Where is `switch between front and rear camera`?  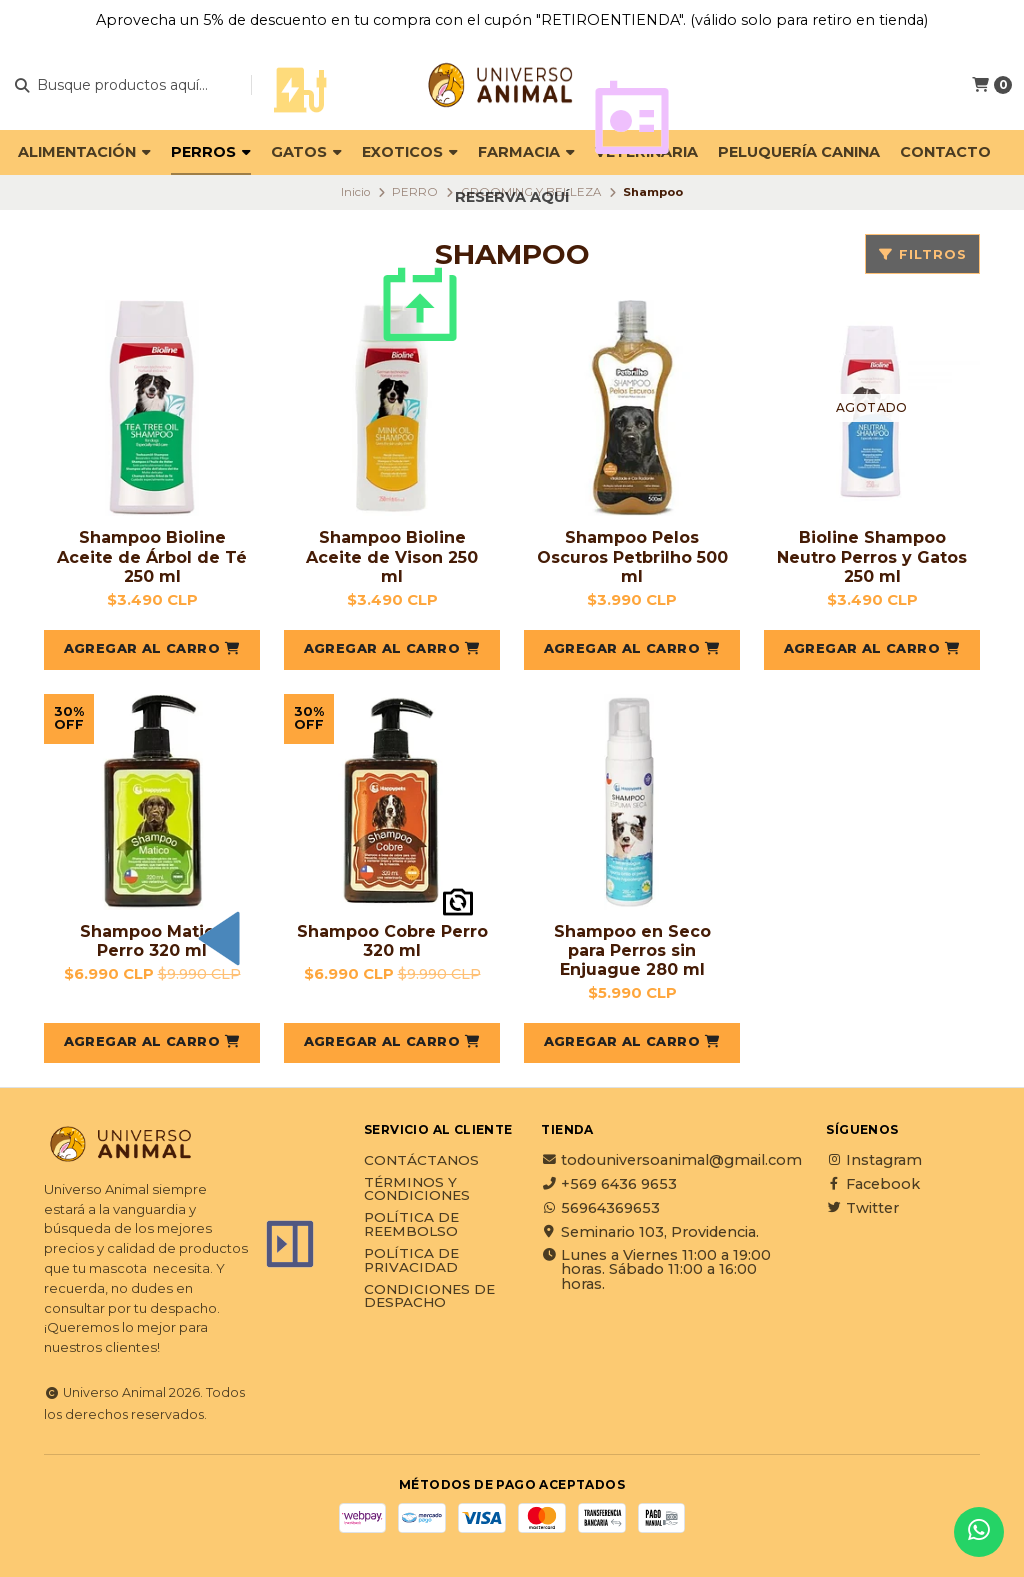
switch between front and rear camera is located at coordinates (458, 902).